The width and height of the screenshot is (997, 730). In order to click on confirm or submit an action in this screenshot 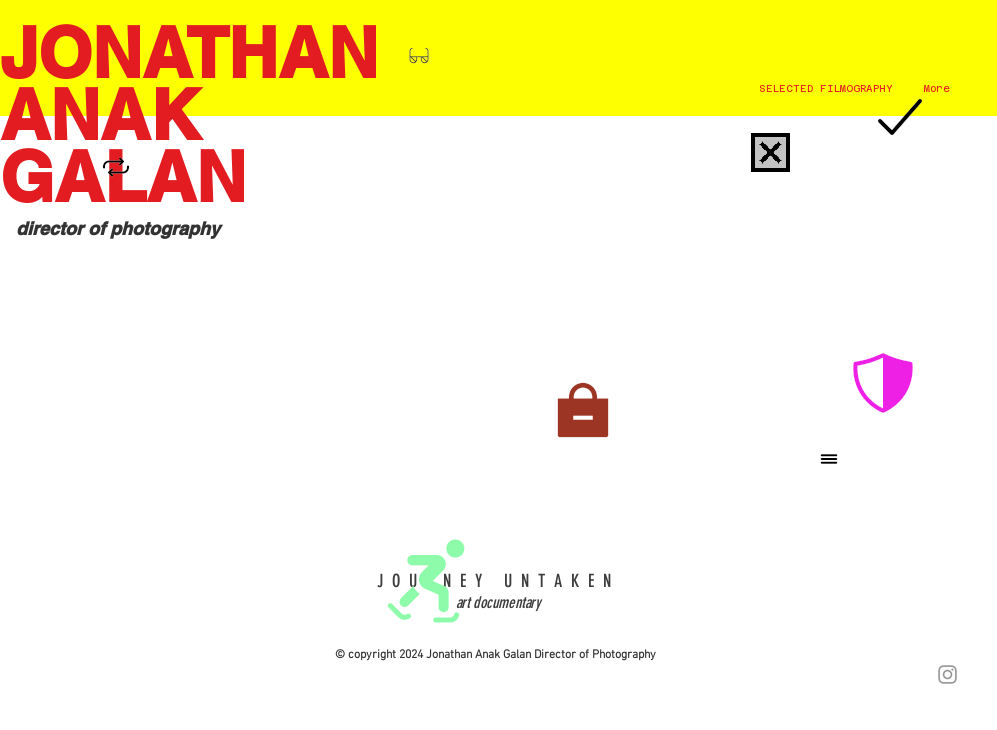, I will do `click(900, 117)`.